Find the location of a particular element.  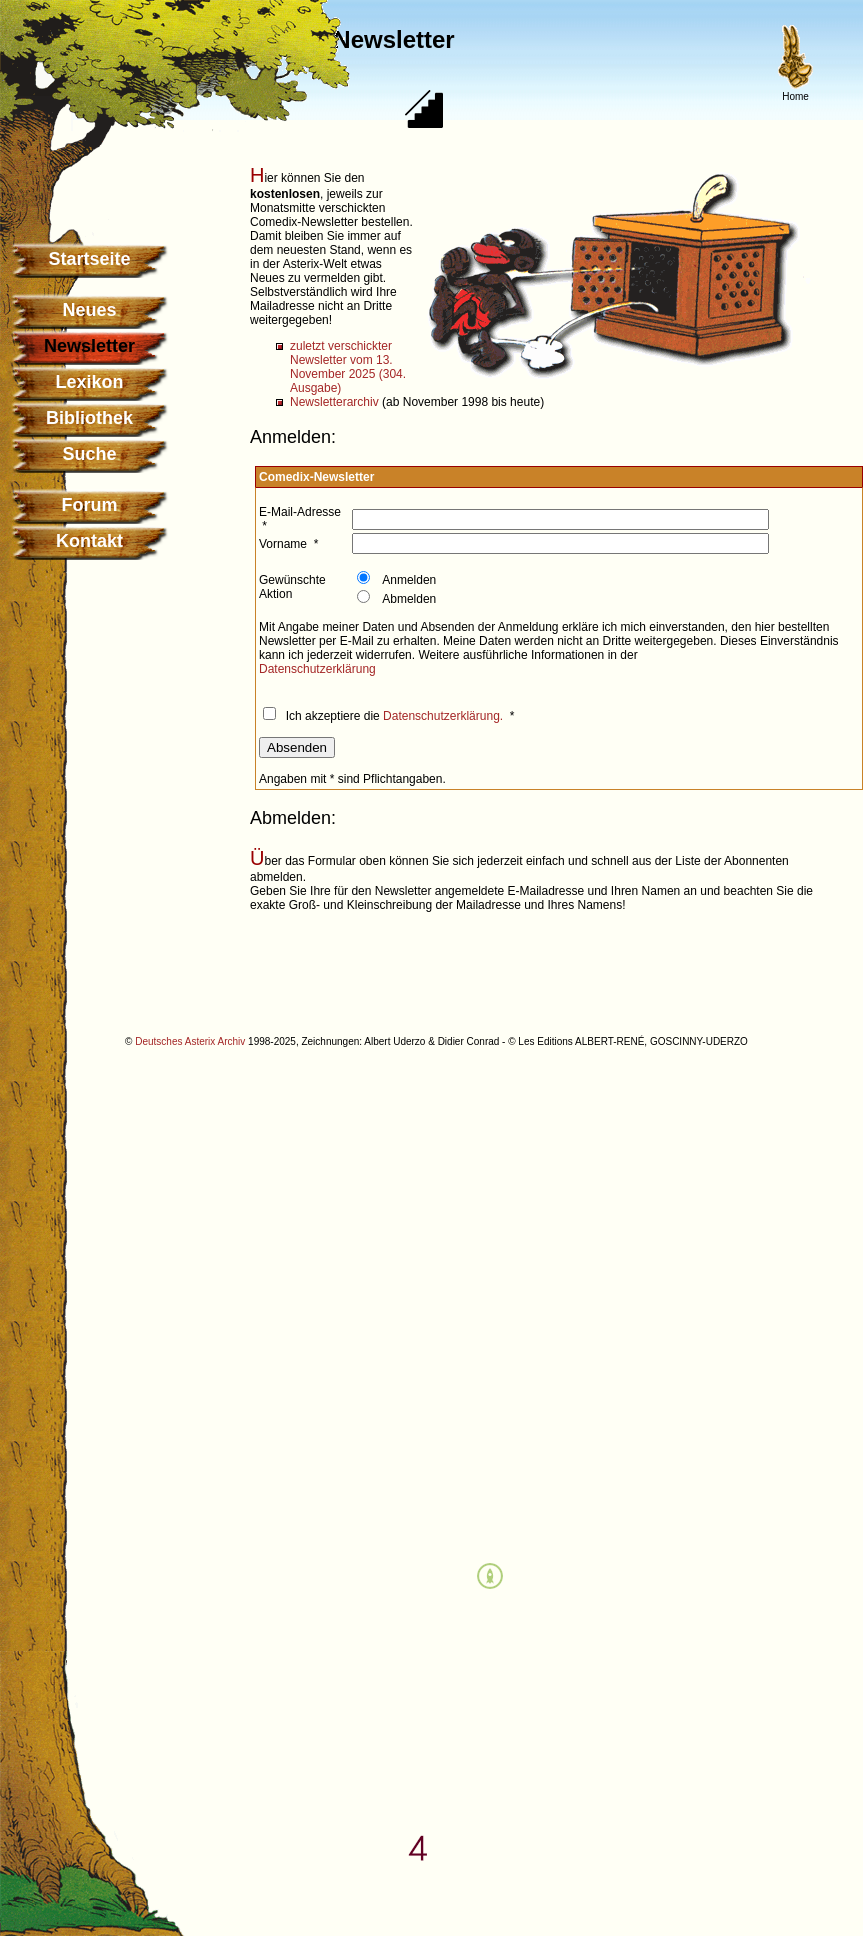

indicates step 4 in a numbered sequence is located at coordinates (418, 1848).